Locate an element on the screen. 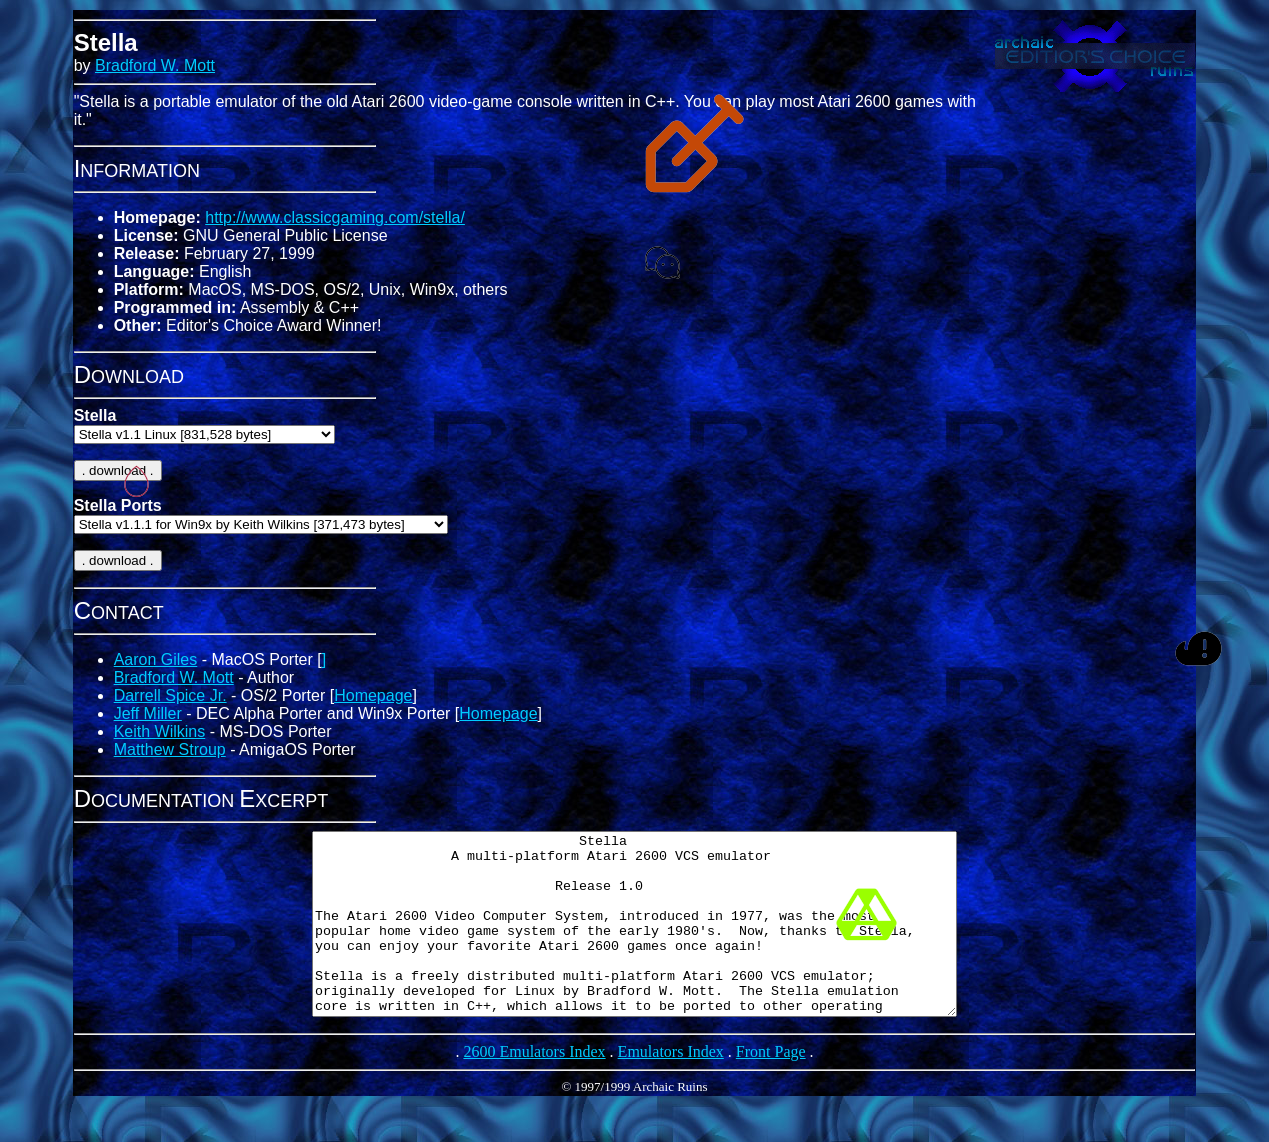 This screenshot has height=1142, width=1269. open WeChat messaging app is located at coordinates (662, 262).